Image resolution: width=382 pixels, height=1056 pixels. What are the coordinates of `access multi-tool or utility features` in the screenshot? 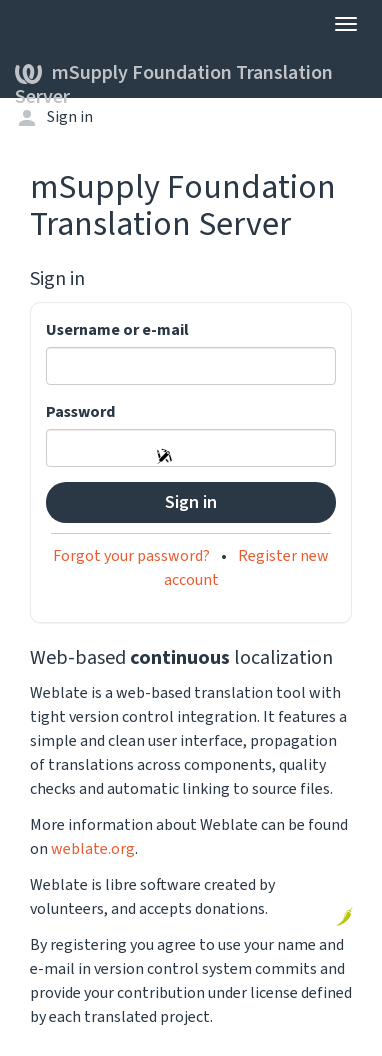 It's located at (164, 456).